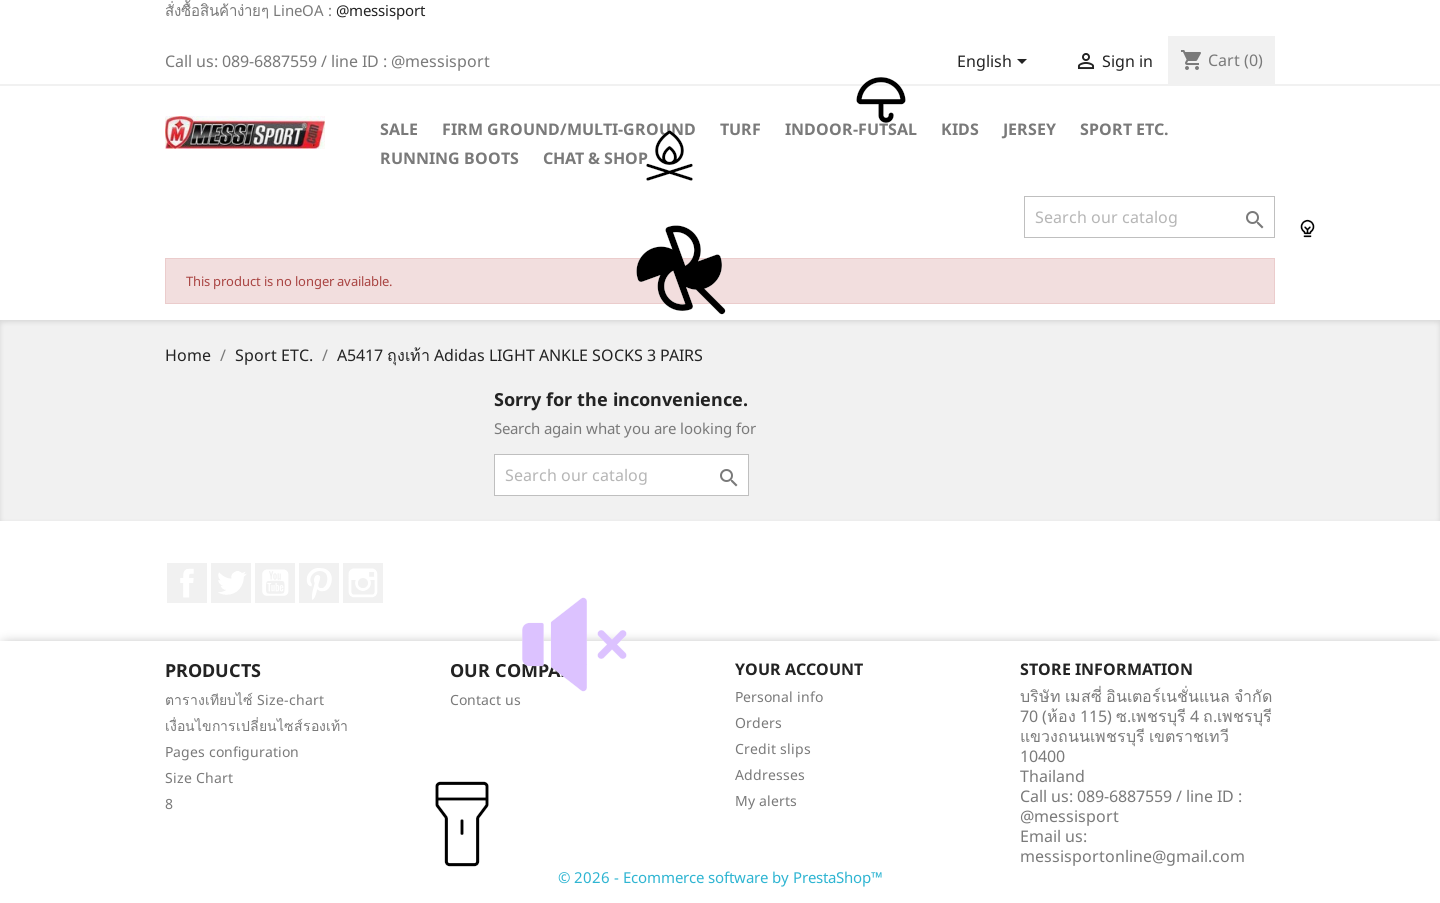 Image resolution: width=1440 pixels, height=903 pixels. I want to click on indicates weather protection or rain forecast, so click(881, 100).